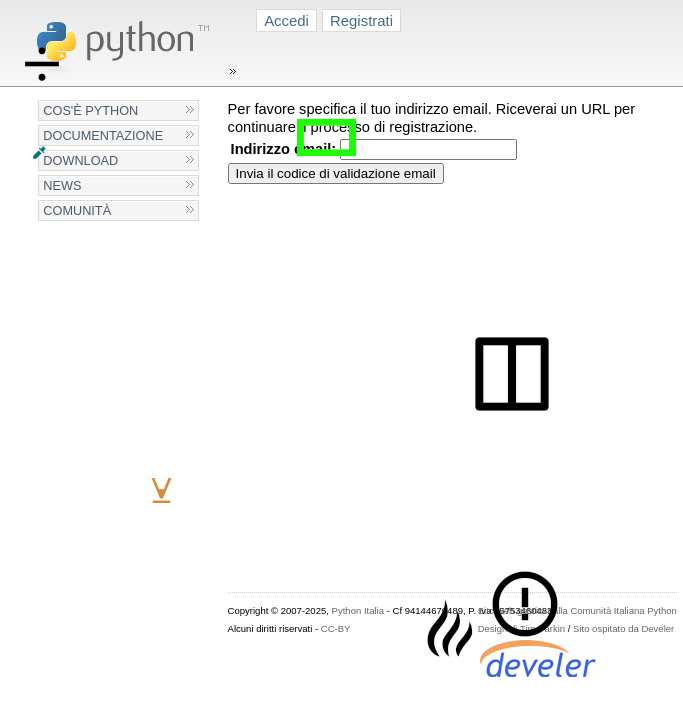  I want to click on color picker tool, so click(39, 152).